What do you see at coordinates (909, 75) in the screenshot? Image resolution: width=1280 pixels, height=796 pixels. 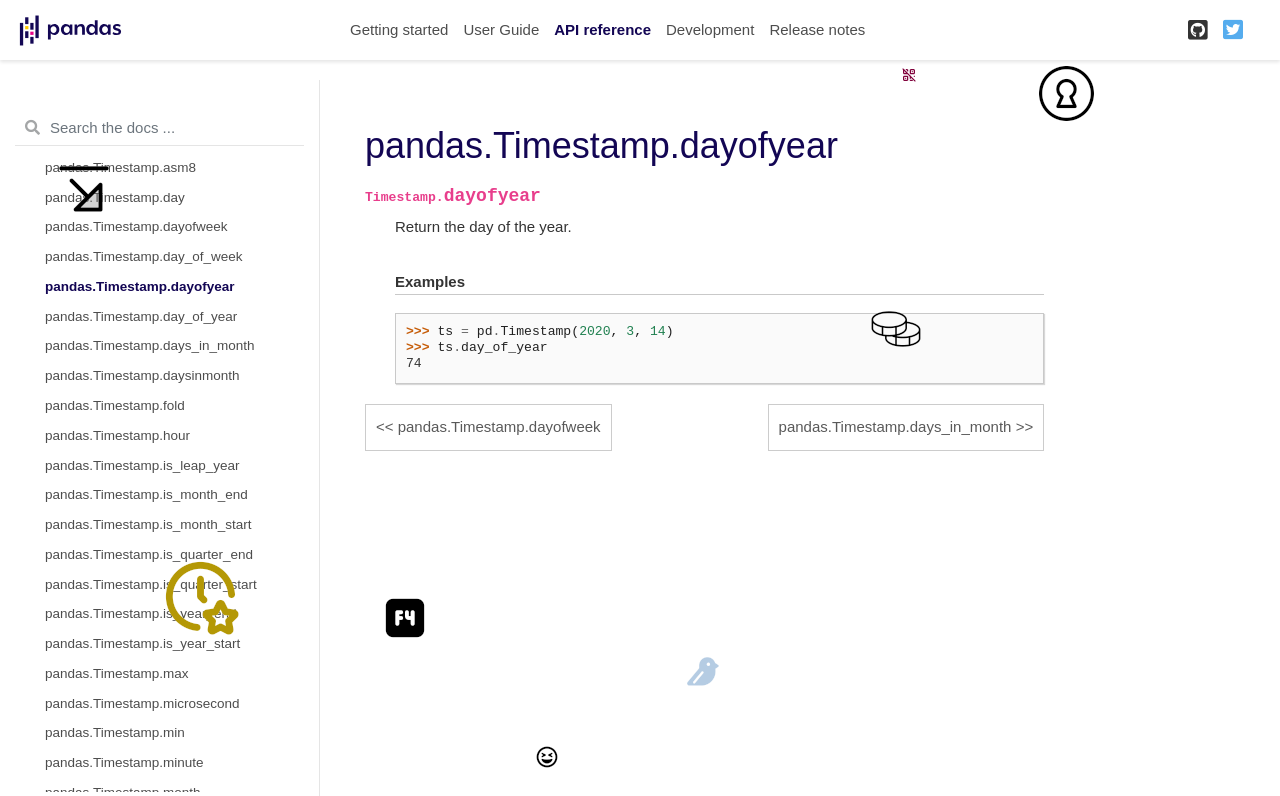 I see `QR code scanning is disabled` at bounding box center [909, 75].